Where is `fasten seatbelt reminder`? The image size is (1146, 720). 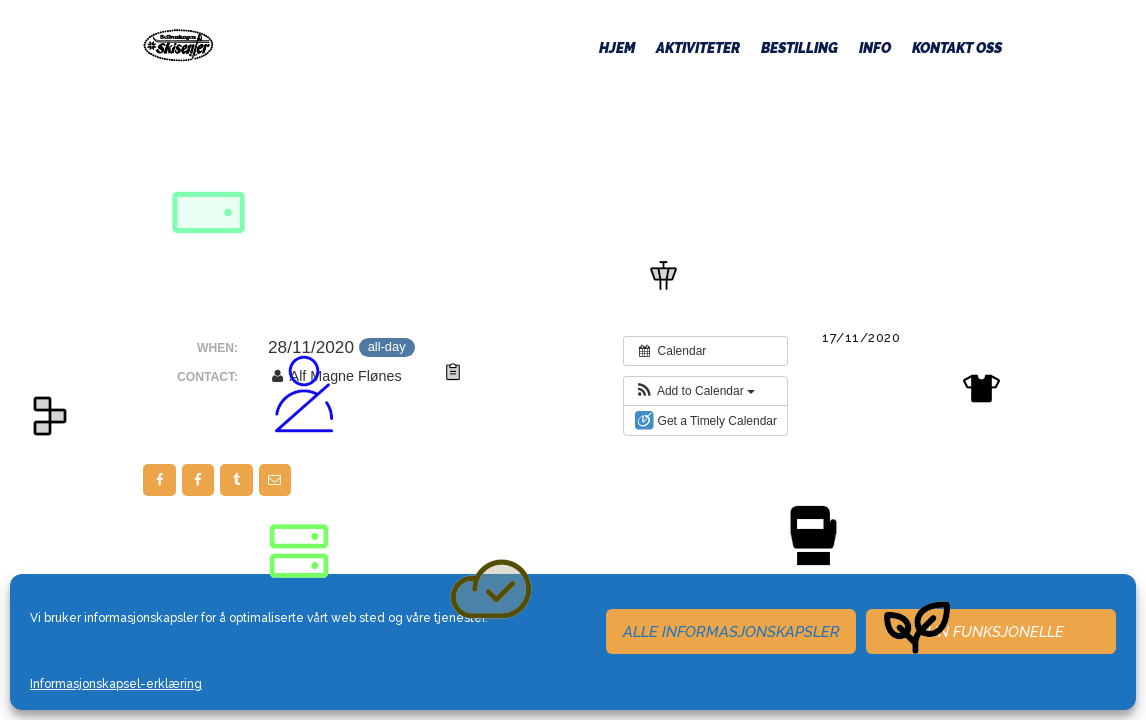
fasten seatbelt reminder is located at coordinates (304, 394).